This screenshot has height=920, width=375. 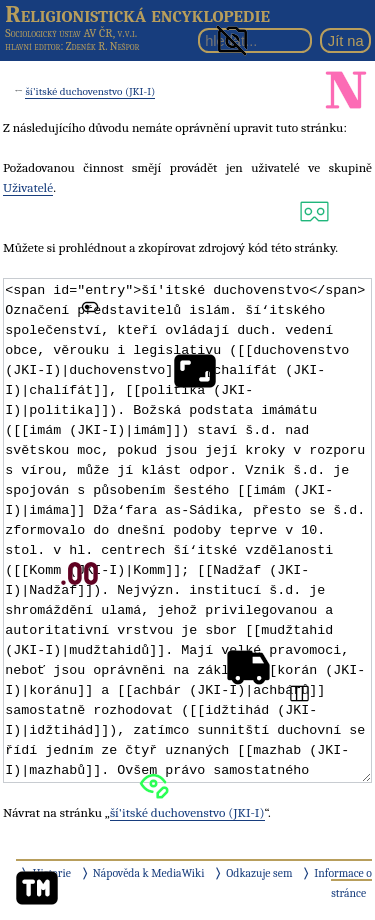 I want to click on indicates trademarked content or branding, so click(x=37, y=888).